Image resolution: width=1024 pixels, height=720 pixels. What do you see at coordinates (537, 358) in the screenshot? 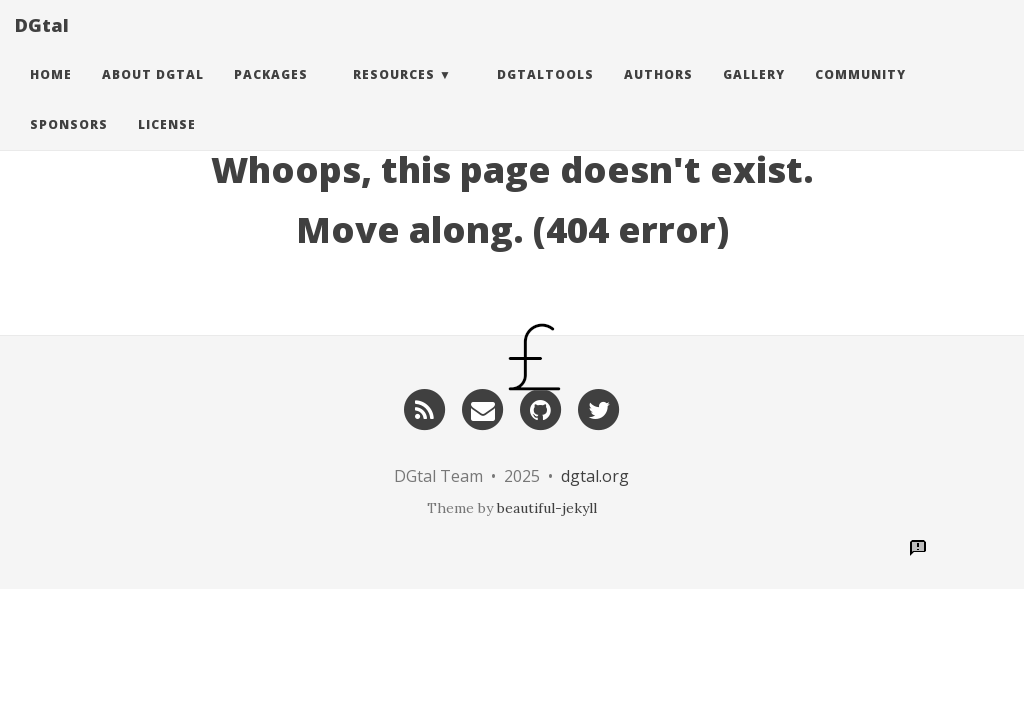
I see `view prices in british pounds` at bounding box center [537, 358].